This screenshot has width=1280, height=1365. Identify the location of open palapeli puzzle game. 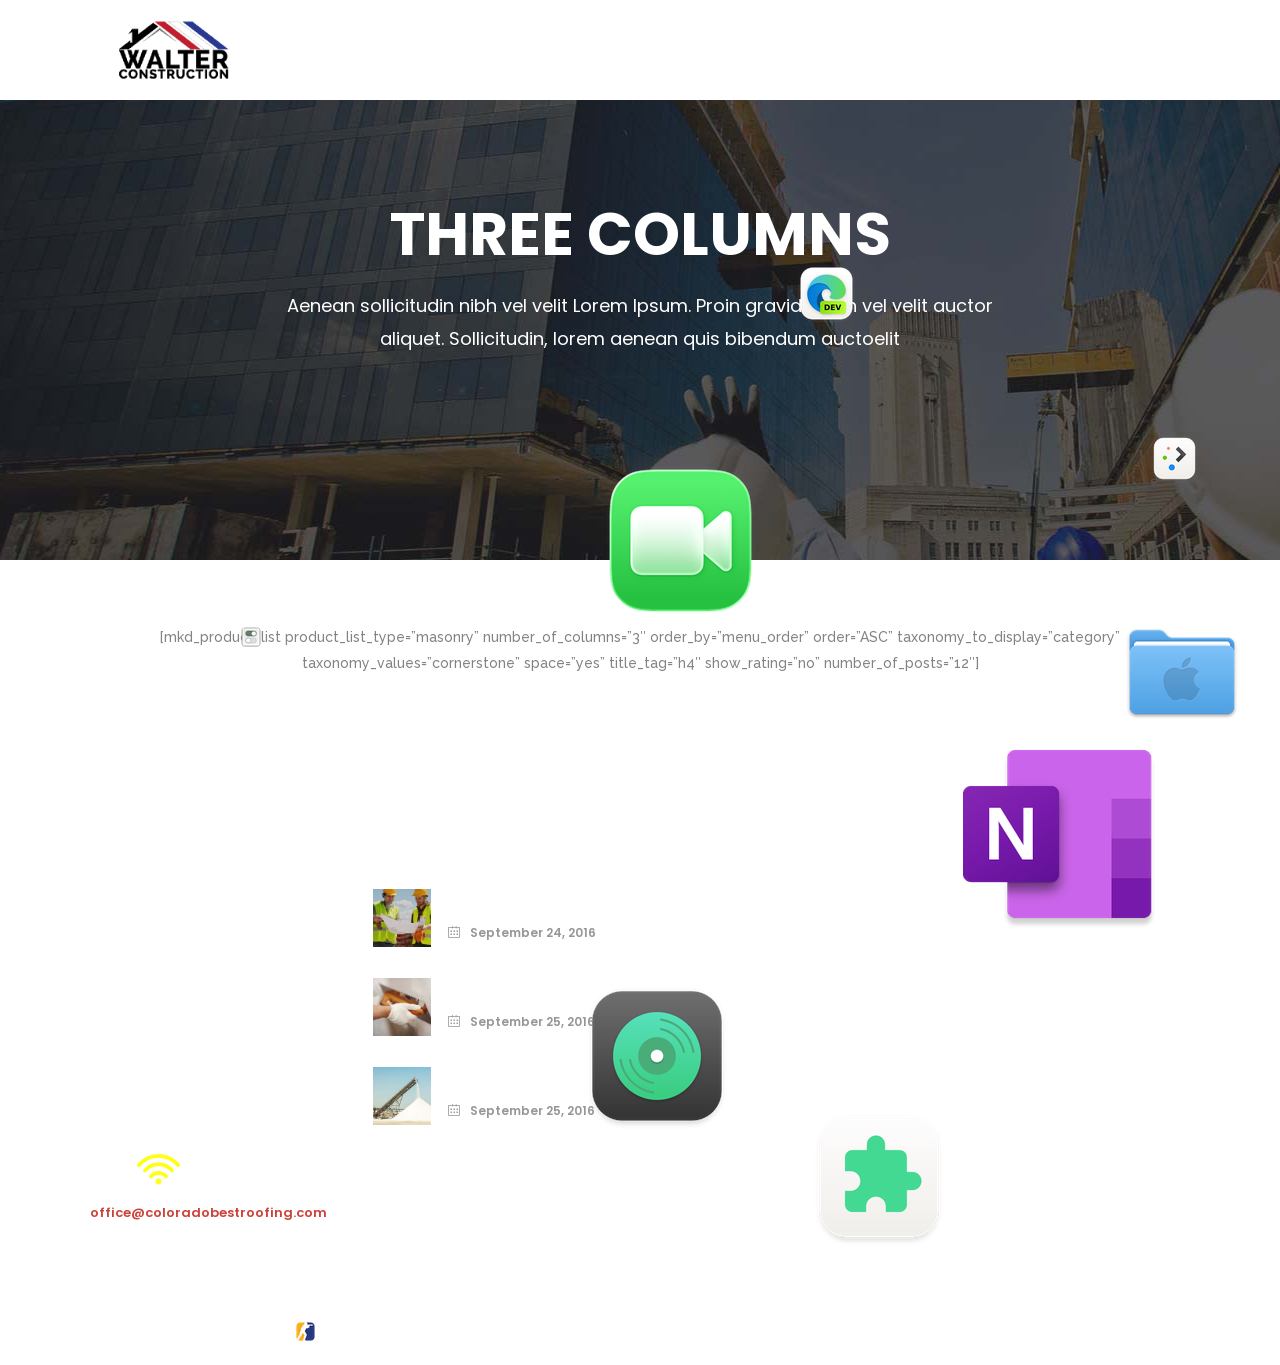
(879, 1178).